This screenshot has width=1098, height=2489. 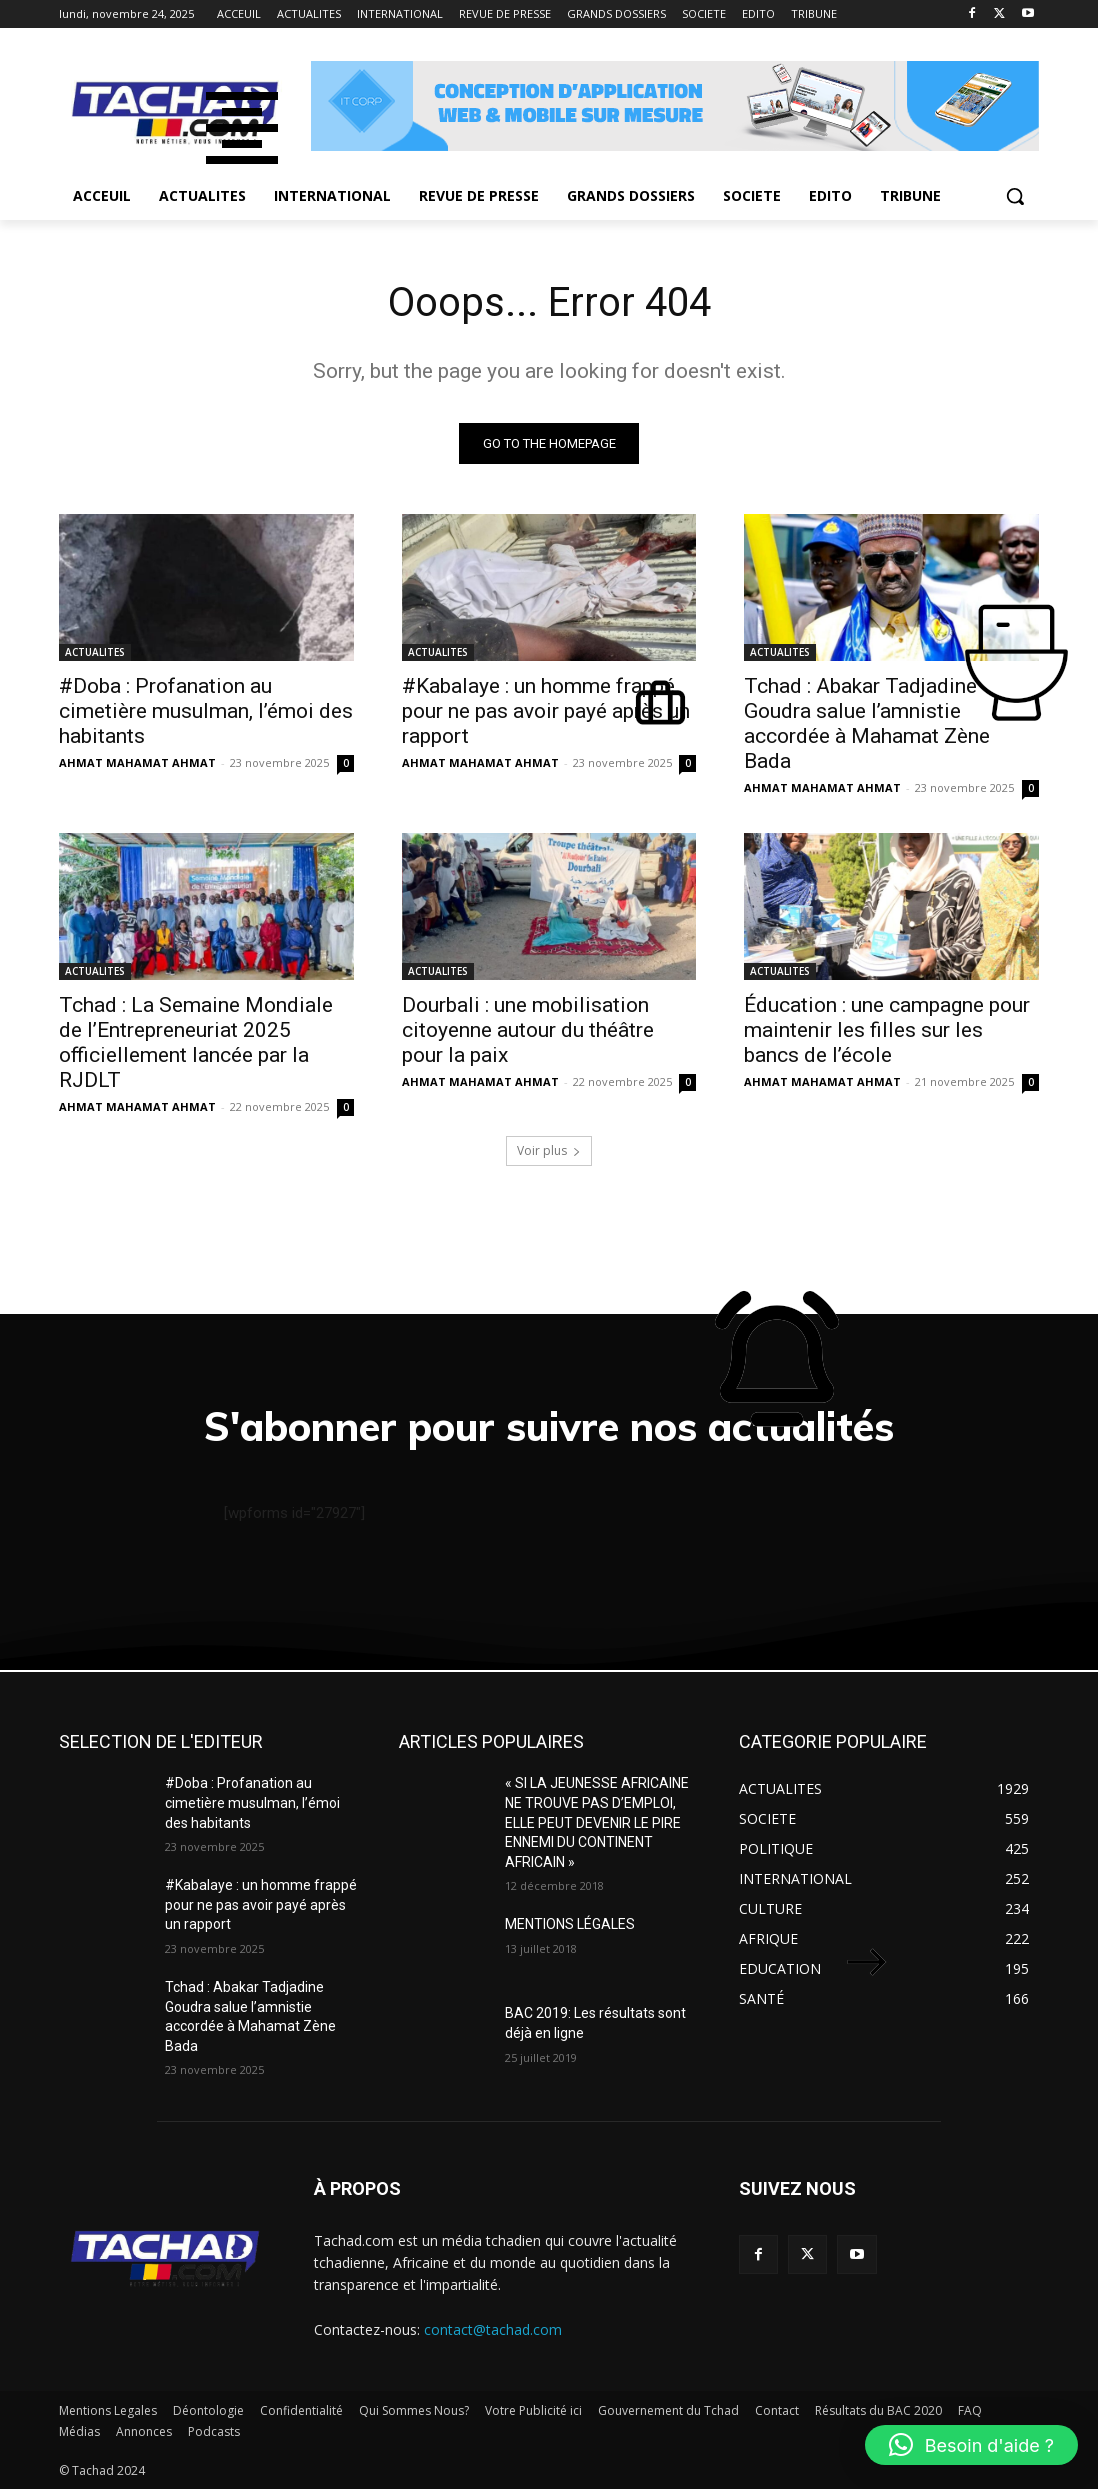 What do you see at coordinates (777, 1360) in the screenshot?
I see `indicates new notifications or alerts` at bounding box center [777, 1360].